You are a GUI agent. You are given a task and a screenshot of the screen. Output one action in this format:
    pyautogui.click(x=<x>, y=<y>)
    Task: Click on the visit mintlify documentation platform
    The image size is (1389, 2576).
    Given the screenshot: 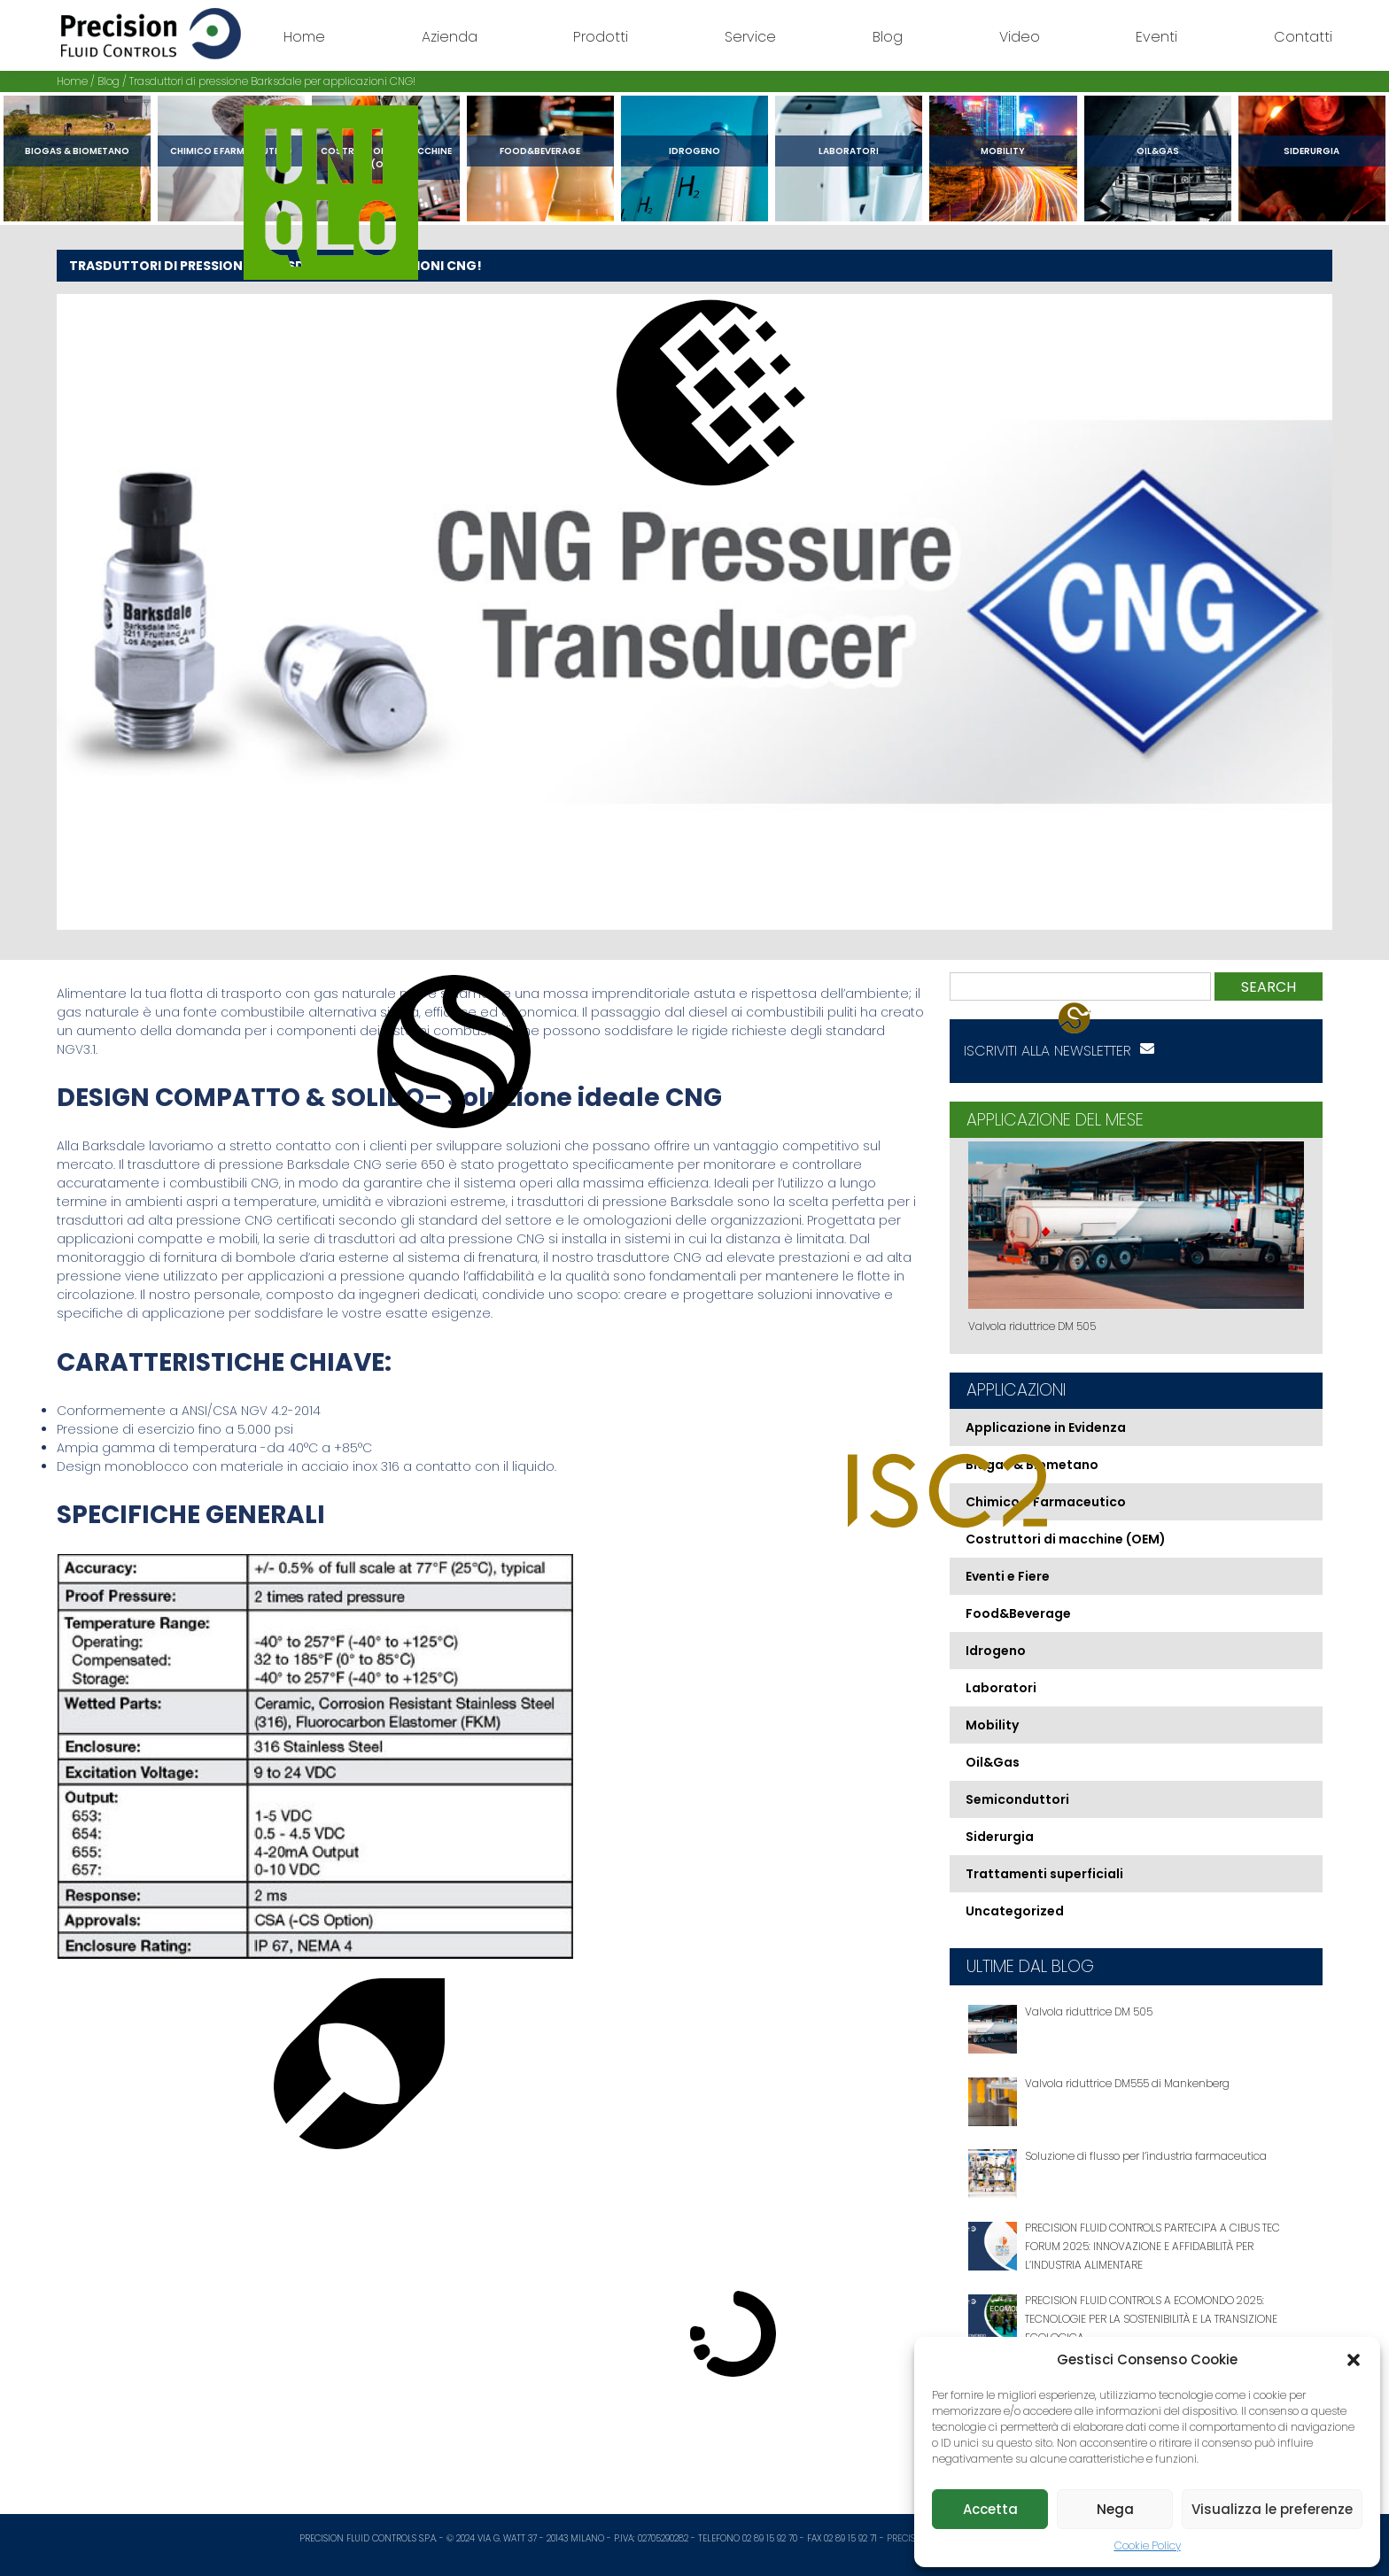 What is the action you would take?
    pyautogui.click(x=359, y=2063)
    